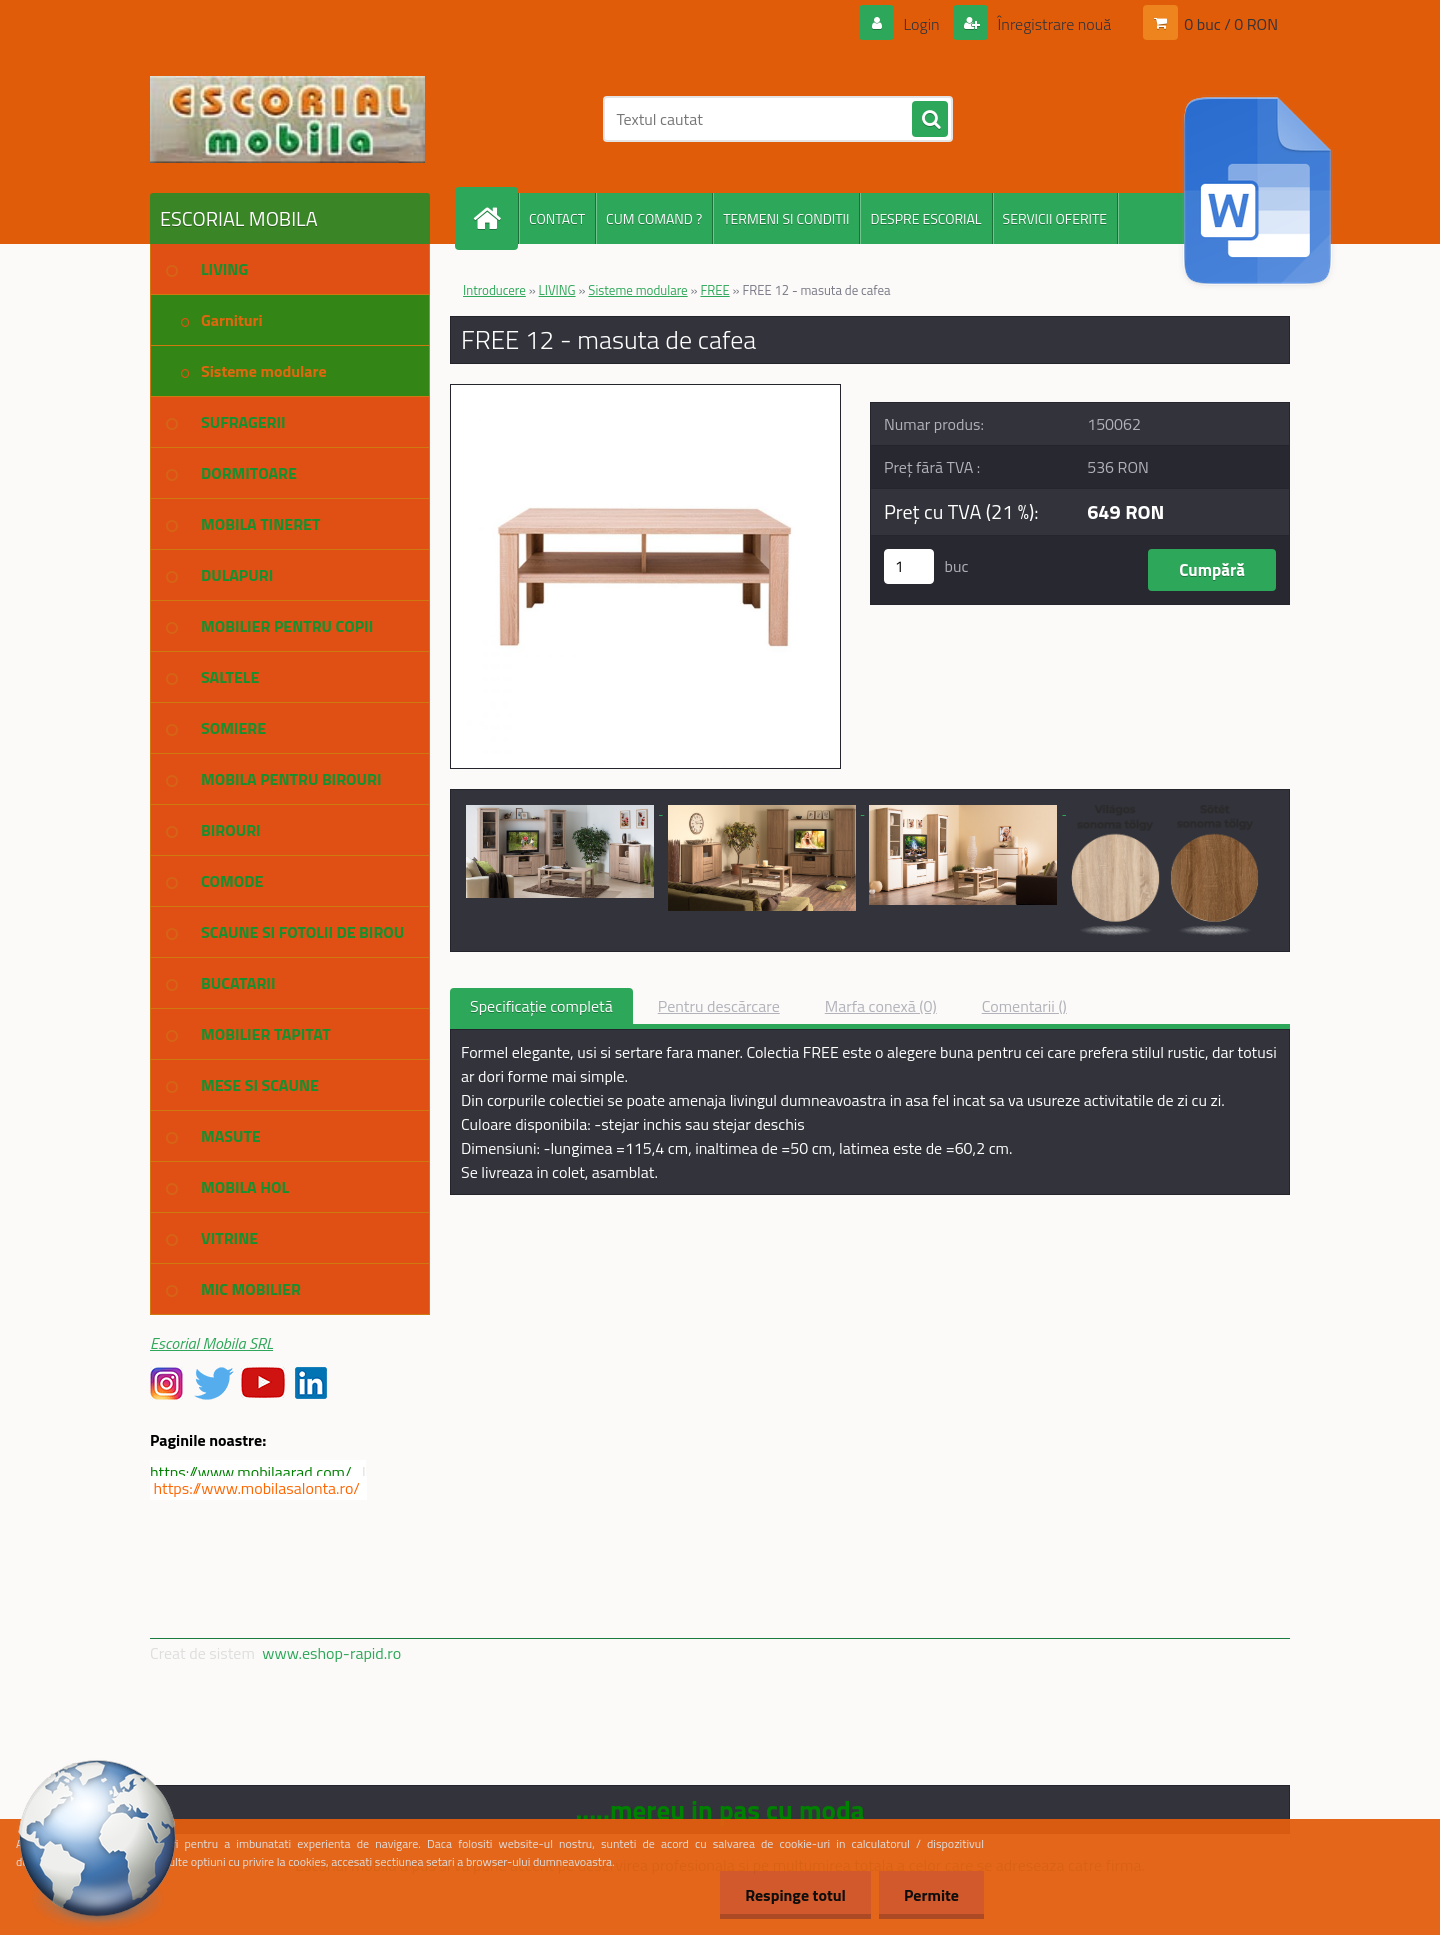 The height and width of the screenshot is (1935, 1440). Describe the element at coordinates (1257, 190) in the screenshot. I see `microsoft word document file` at that location.